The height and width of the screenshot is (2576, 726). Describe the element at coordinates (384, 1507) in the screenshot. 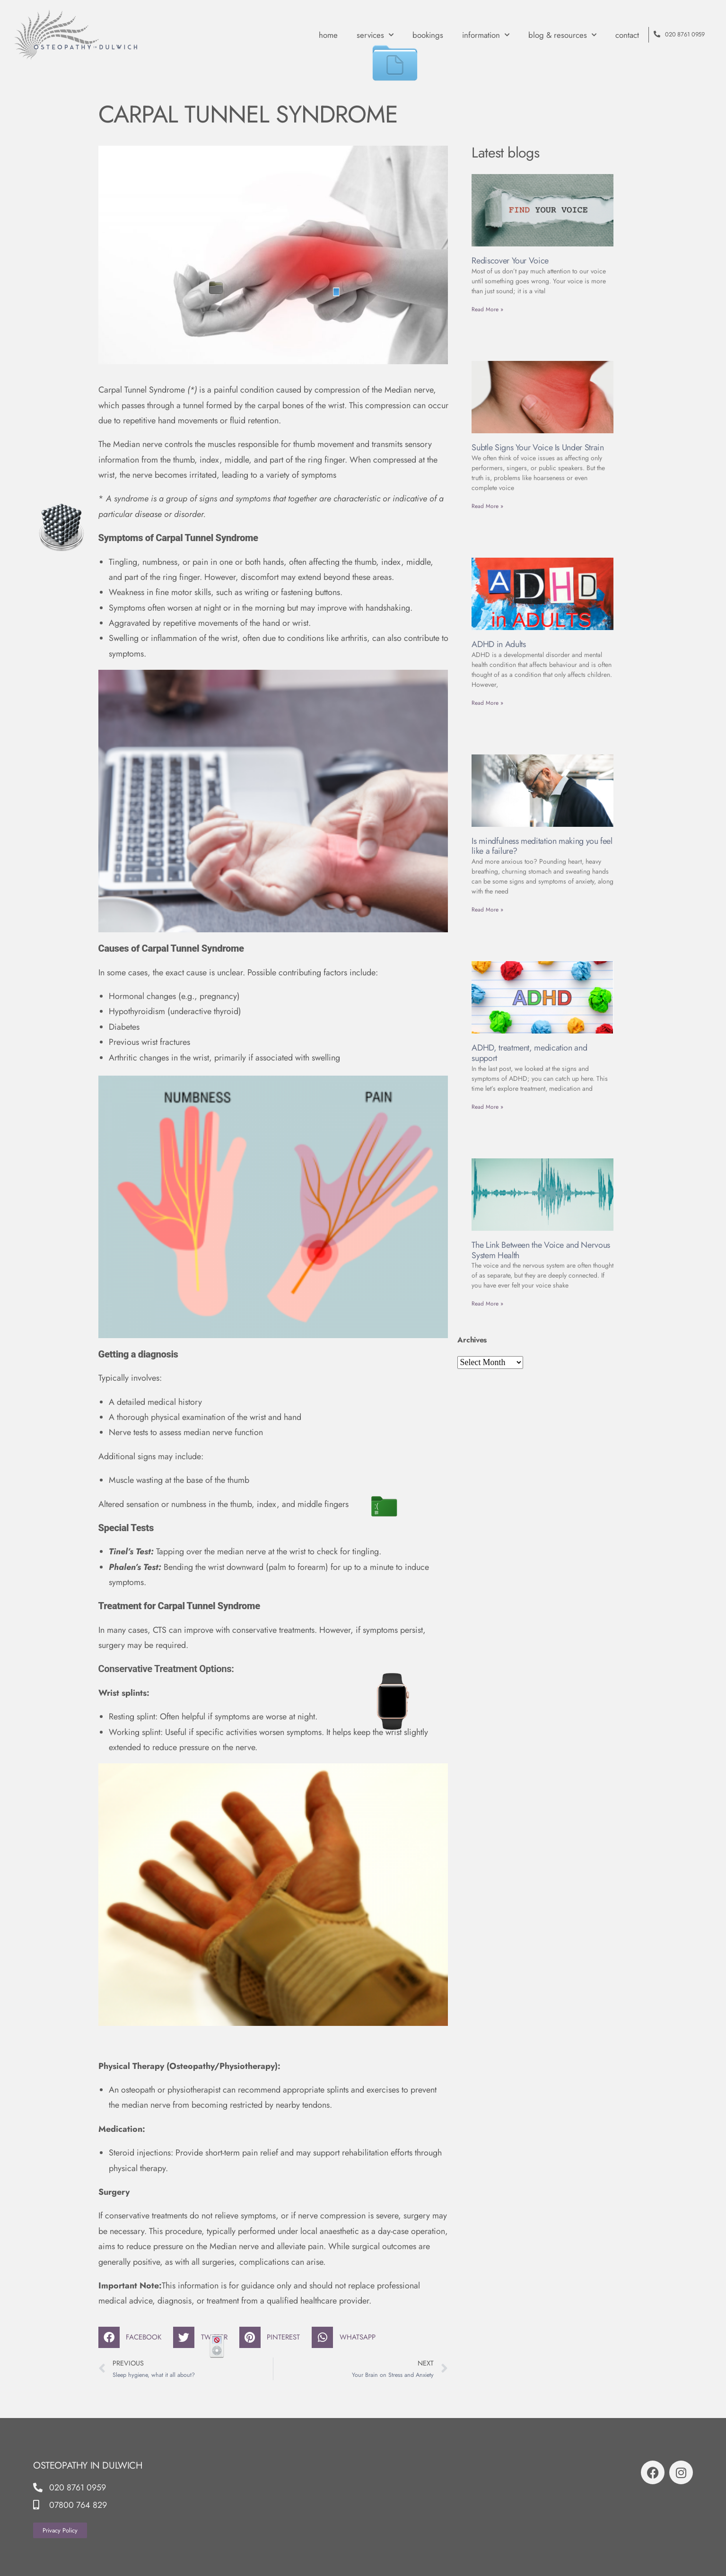

I see `folder containing windows insider or beta system files` at that location.